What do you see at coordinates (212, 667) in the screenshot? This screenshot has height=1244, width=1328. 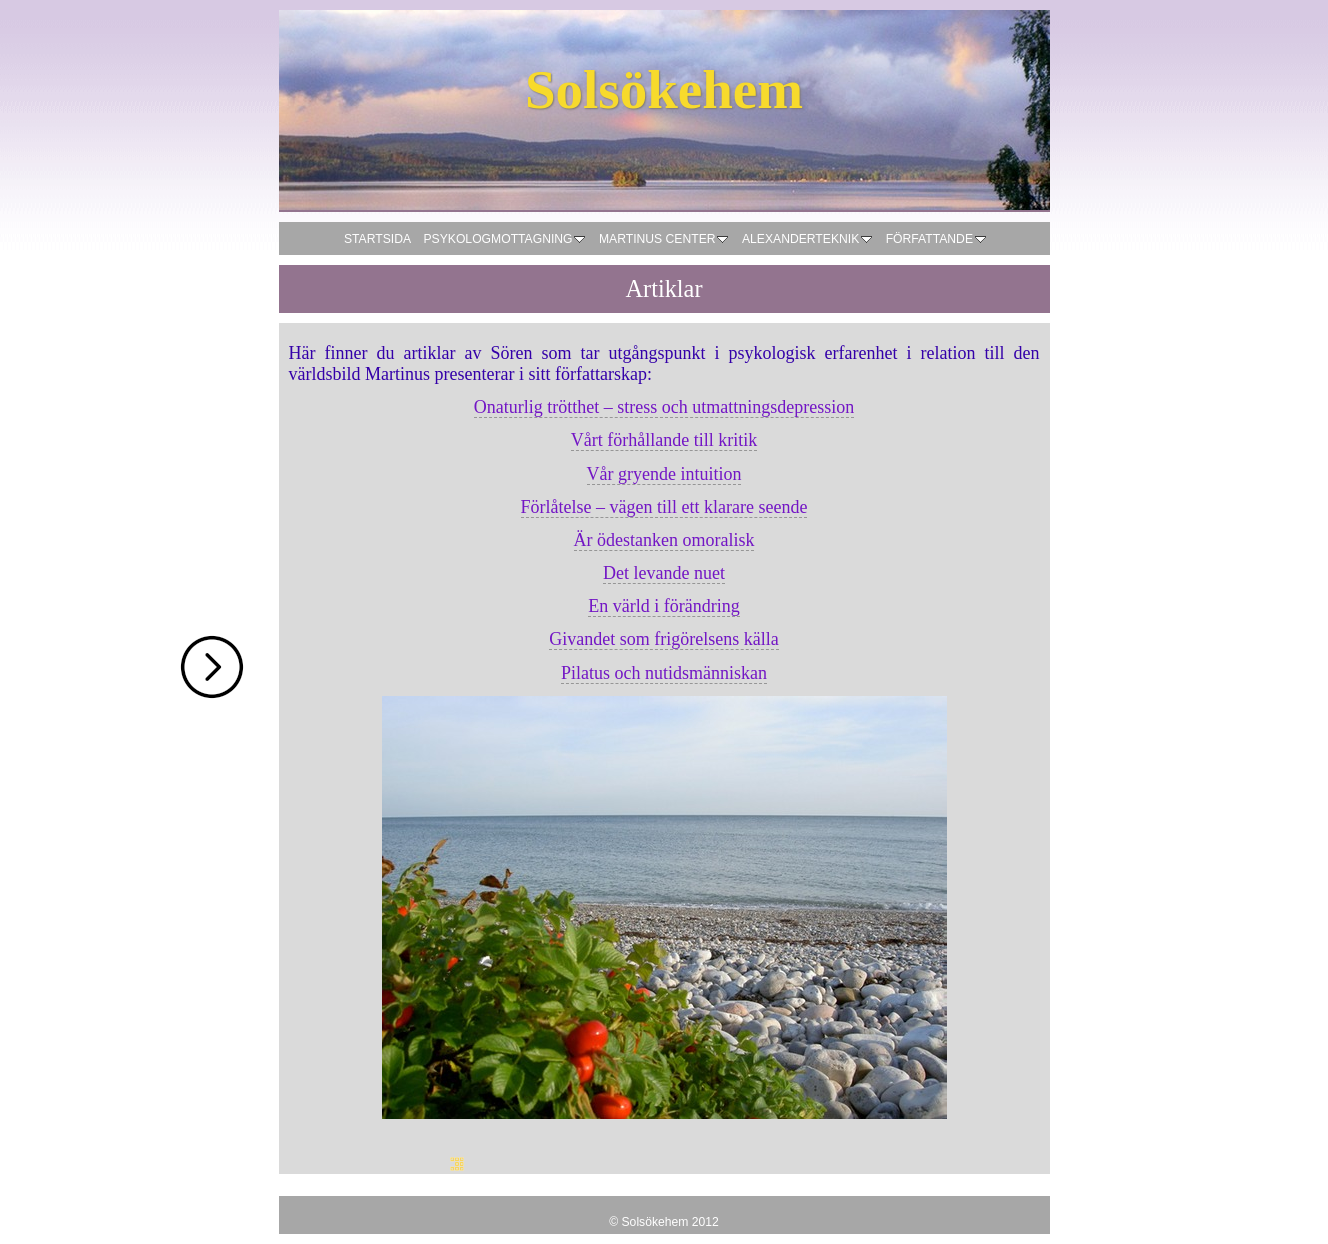 I see `go to next item or step` at bounding box center [212, 667].